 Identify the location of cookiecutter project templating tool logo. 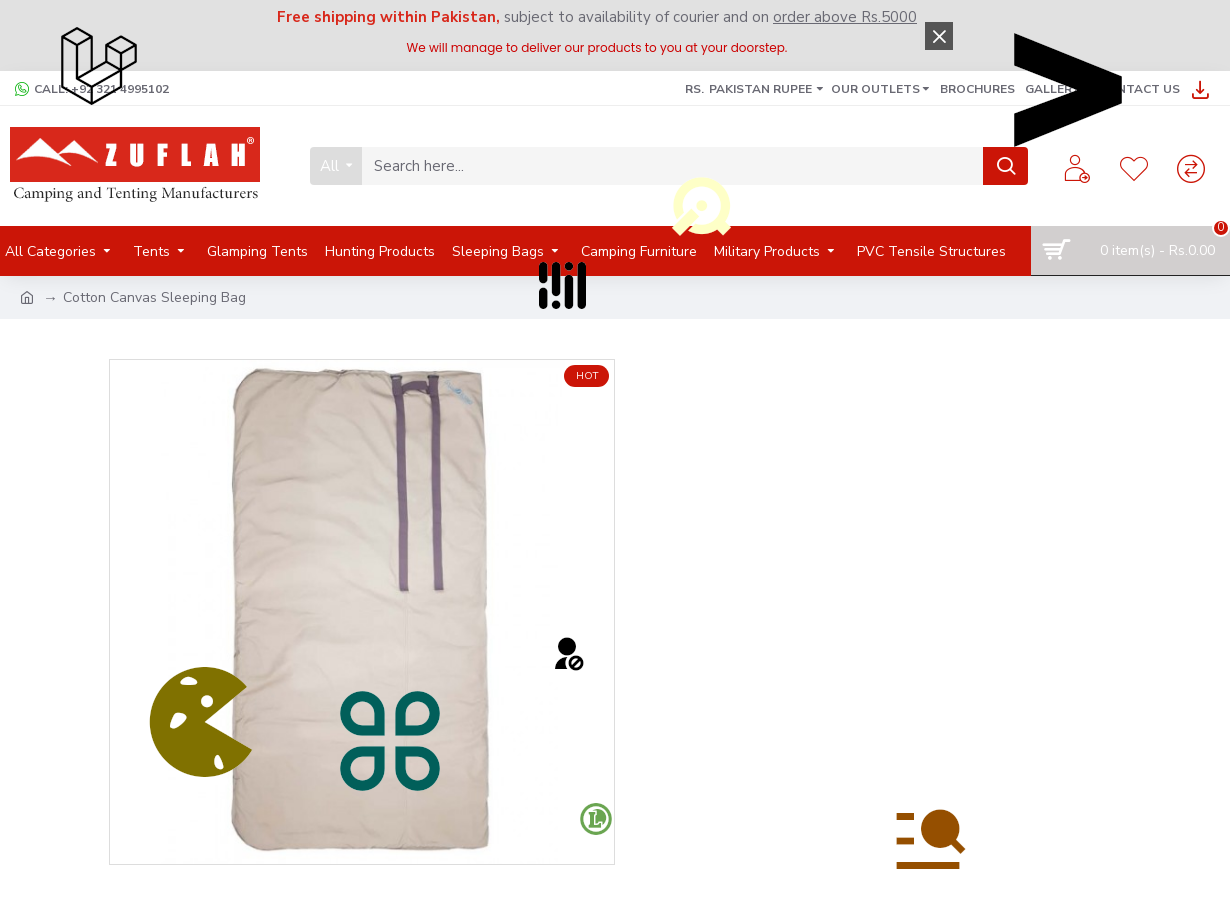
(201, 722).